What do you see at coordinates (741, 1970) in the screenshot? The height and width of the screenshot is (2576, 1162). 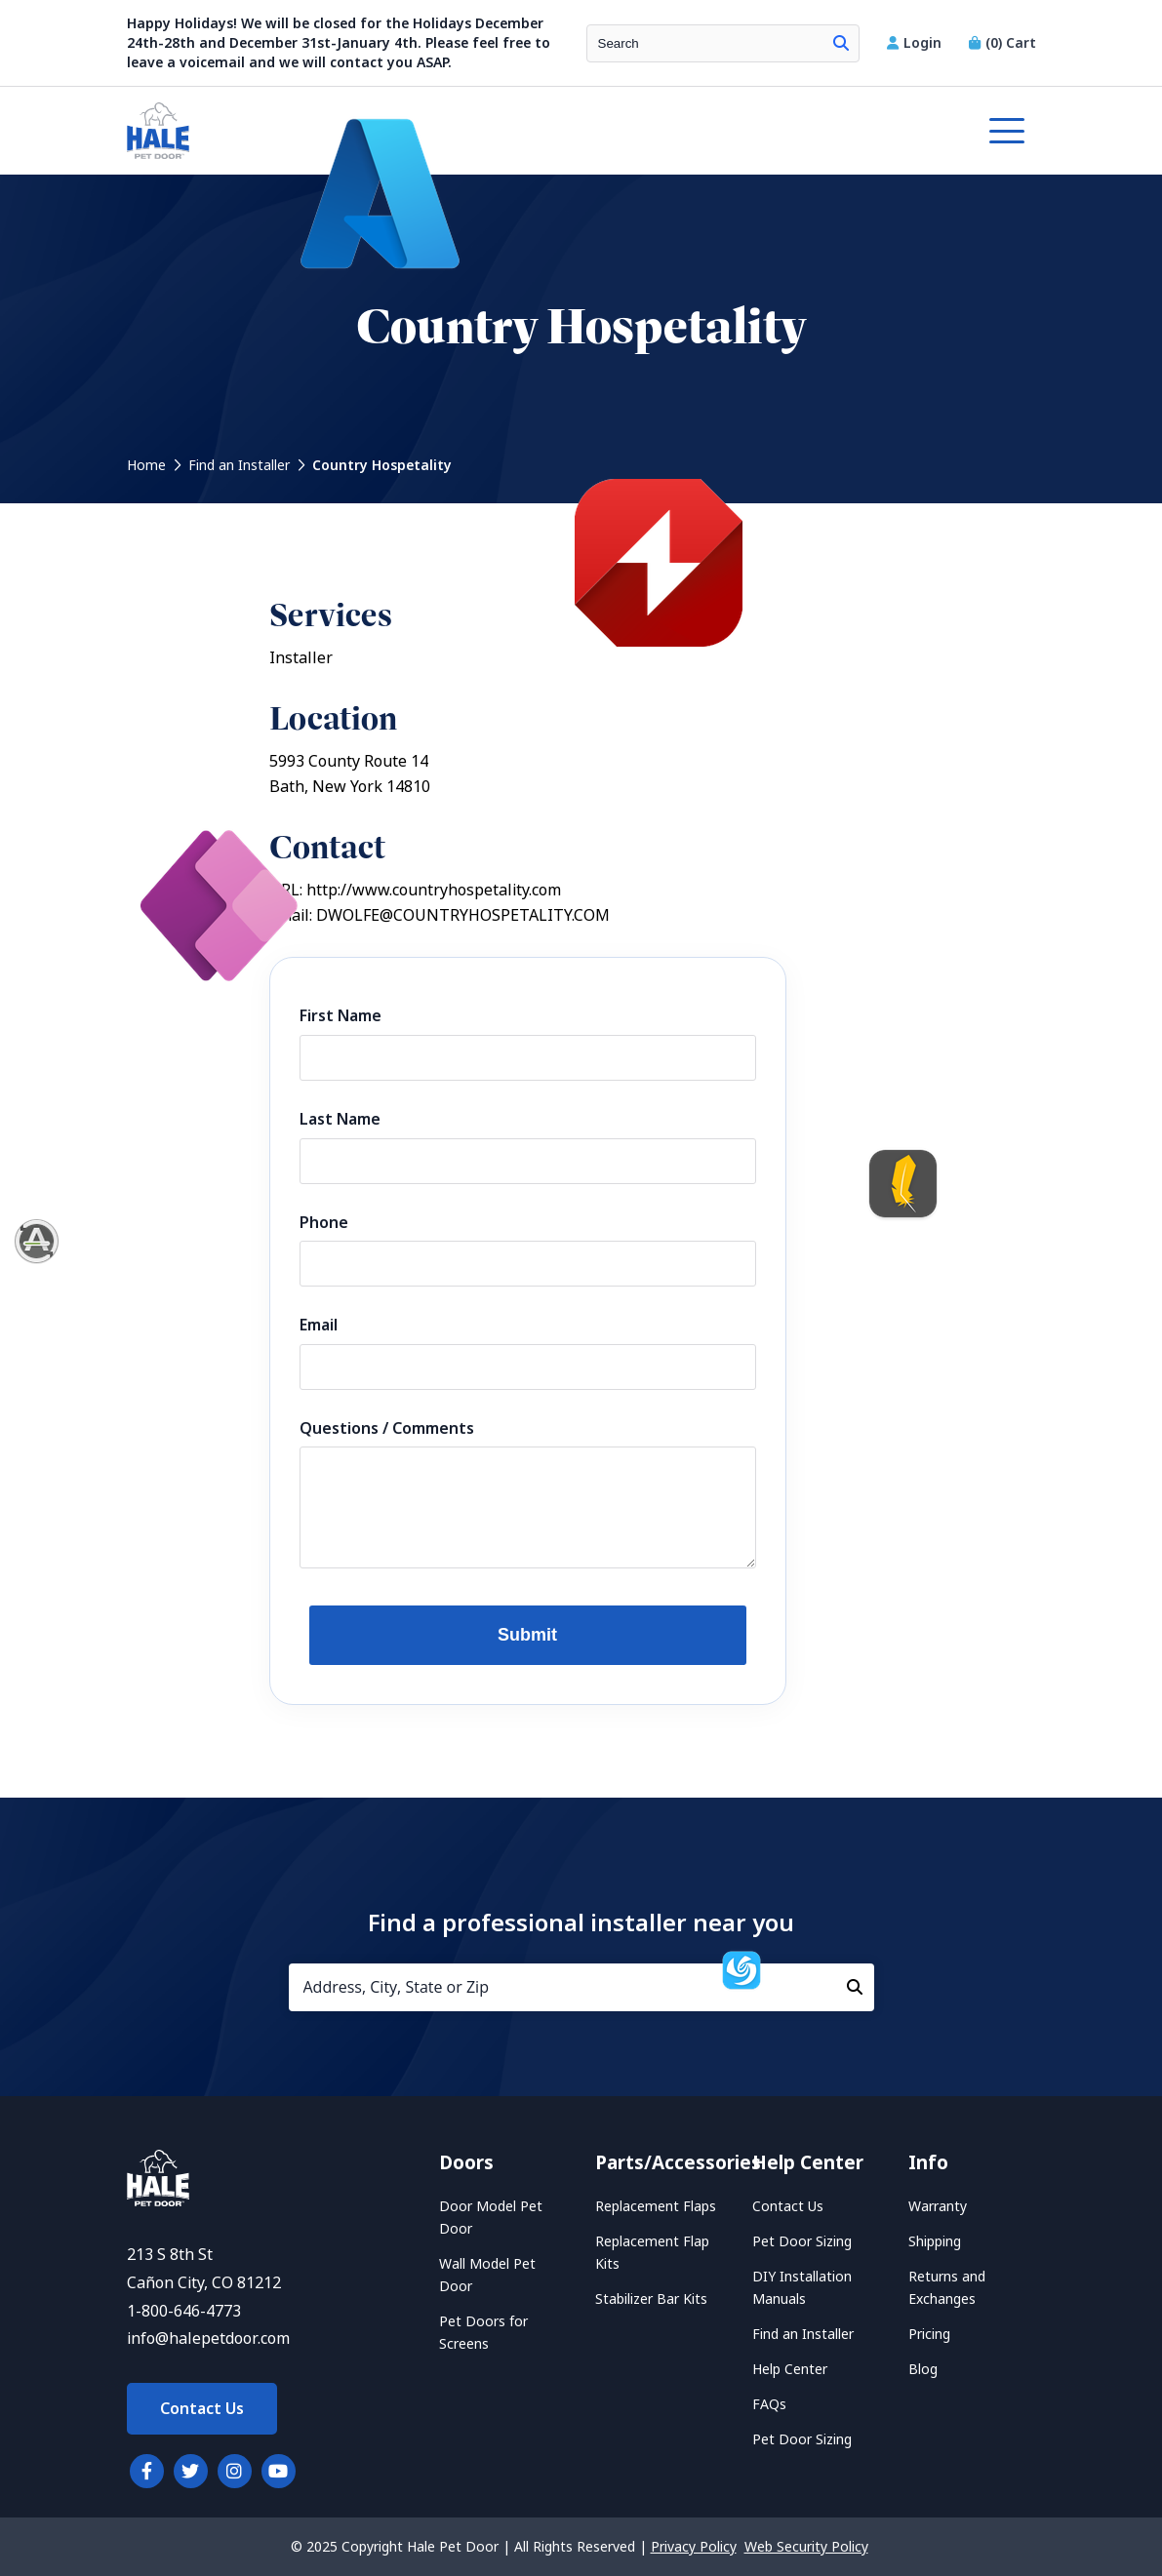 I see `open deepin operating system settings or app store` at bounding box center [741, 1970].